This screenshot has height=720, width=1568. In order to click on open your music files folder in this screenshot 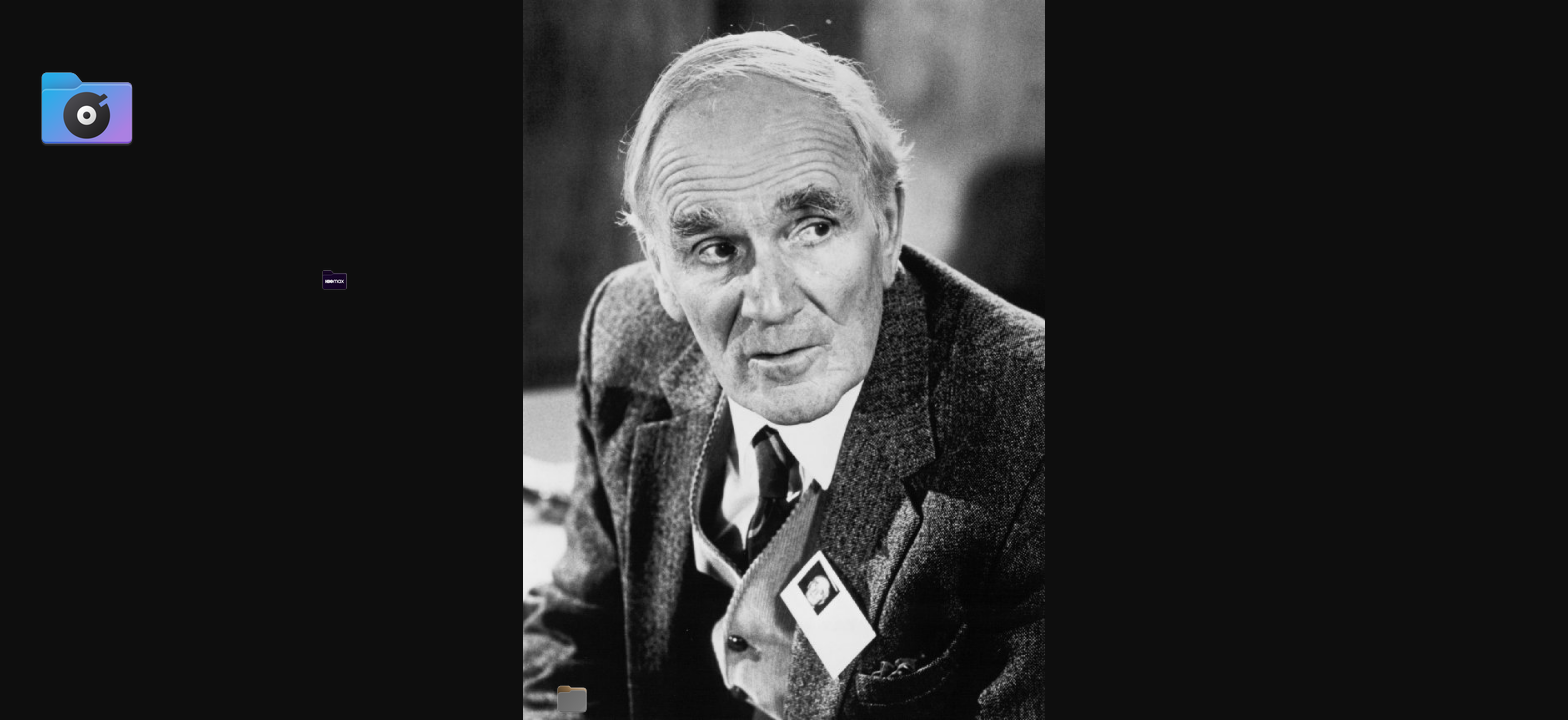, I will do `click(86, 110)`.